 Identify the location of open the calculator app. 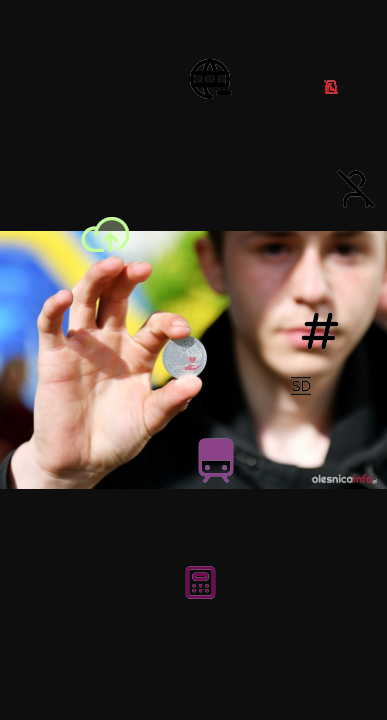
(200, 582).